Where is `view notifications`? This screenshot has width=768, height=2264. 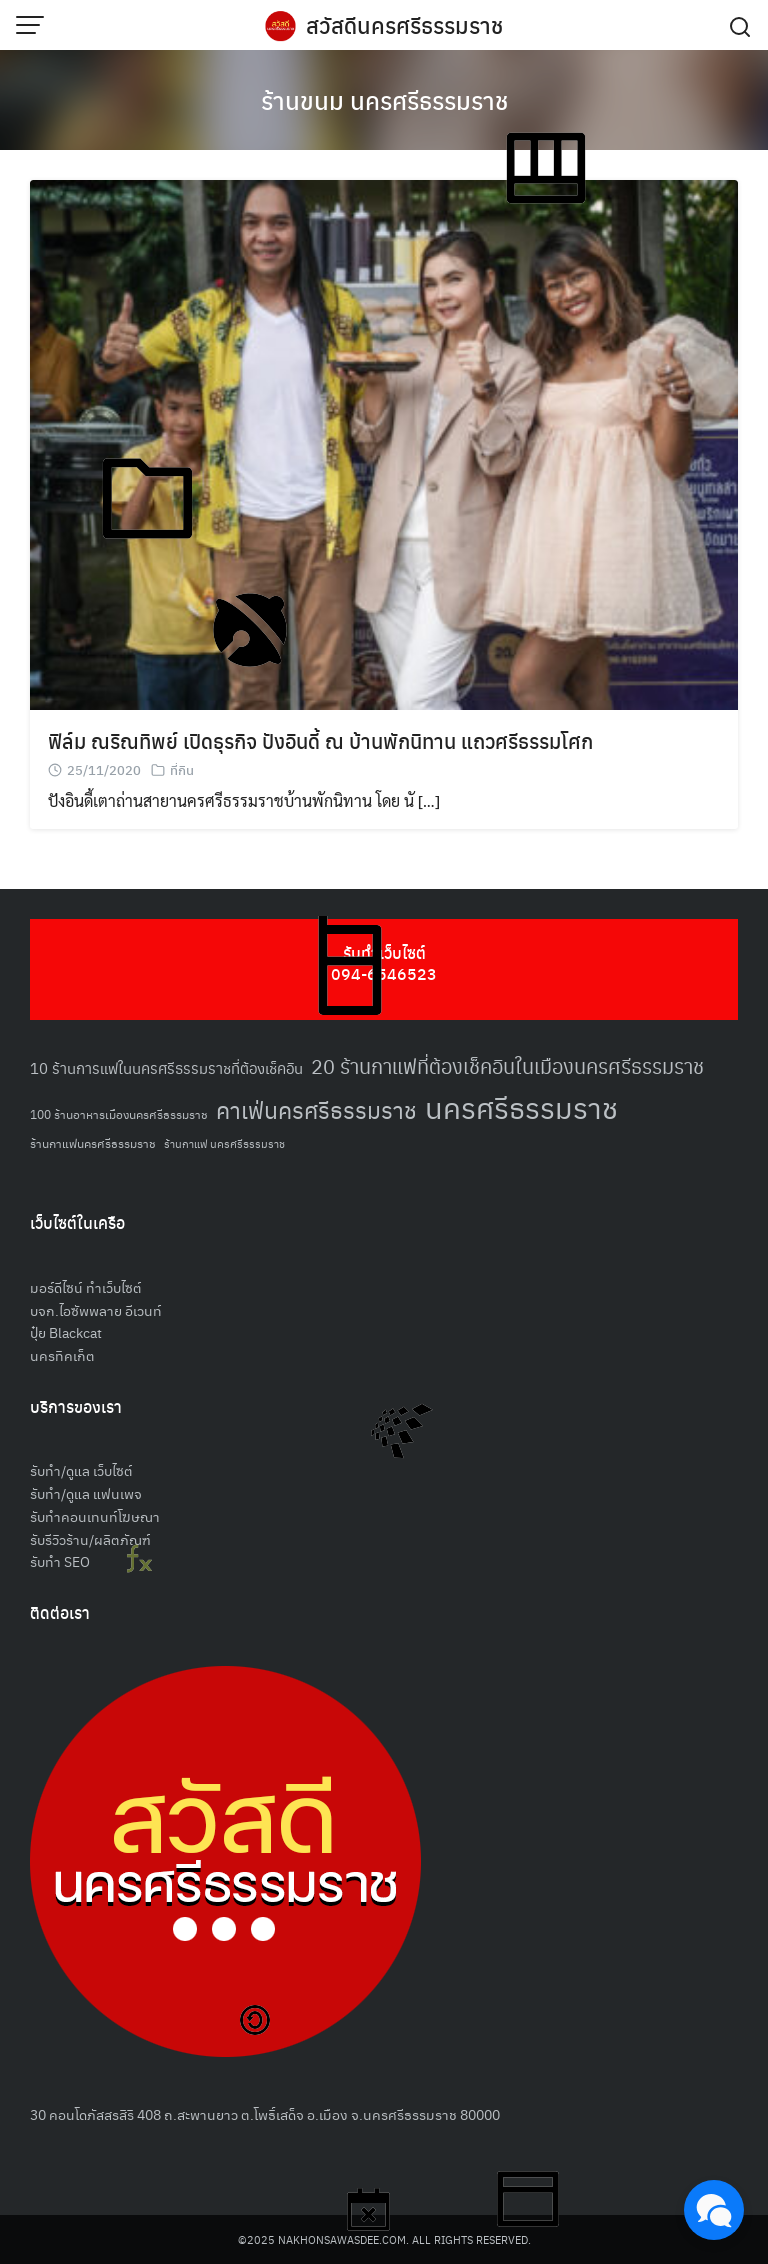 view notifications is located at coordinates (250, 630).